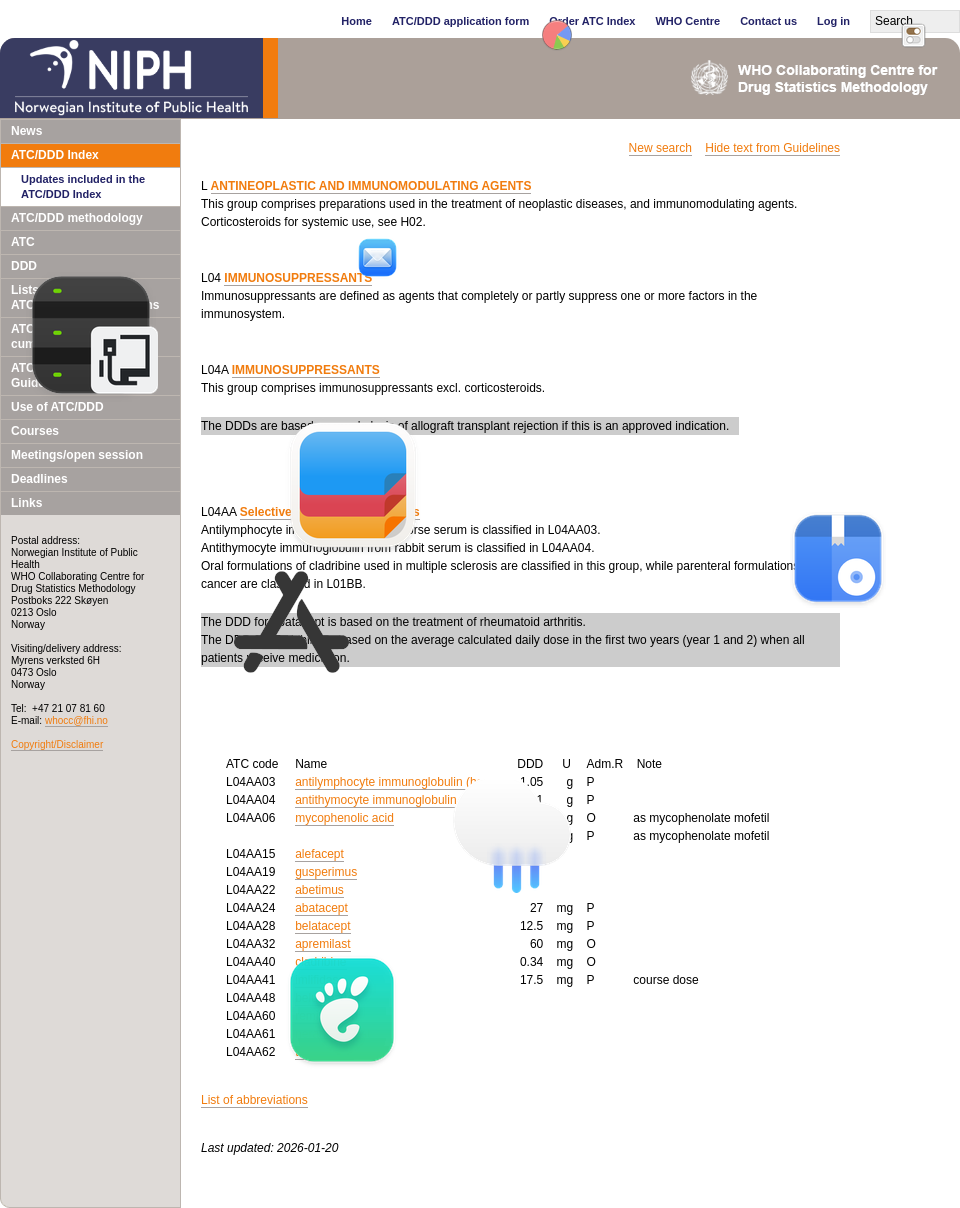 This screenshot has width=960, height=1208. What do you see at coordinates (342, 1010) in the screenshot?
I see `launch gnome desktop environment` at bounding box center [342, 1010].